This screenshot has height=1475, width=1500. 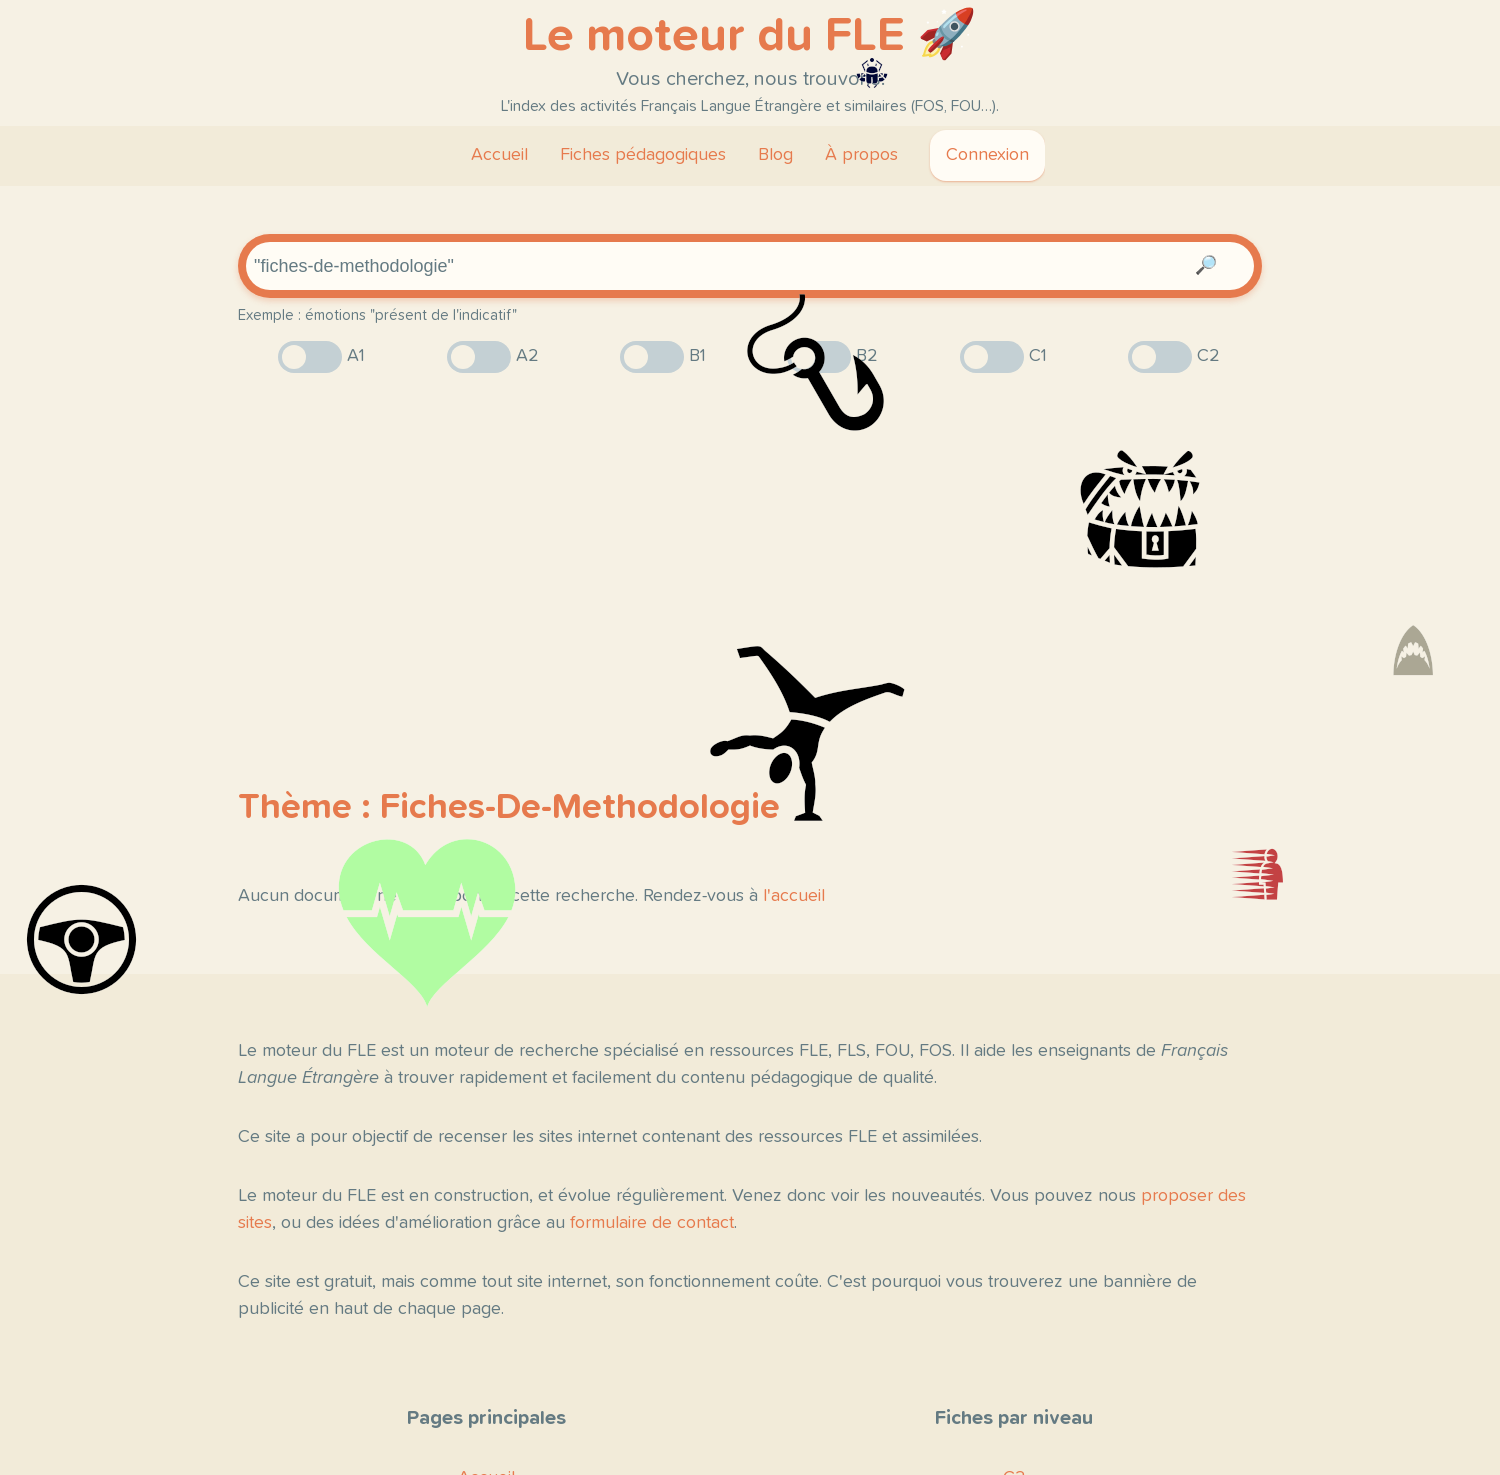 I want to click on a trapped or dangerous treasure chest in a game, so click(x=1140, y=509).